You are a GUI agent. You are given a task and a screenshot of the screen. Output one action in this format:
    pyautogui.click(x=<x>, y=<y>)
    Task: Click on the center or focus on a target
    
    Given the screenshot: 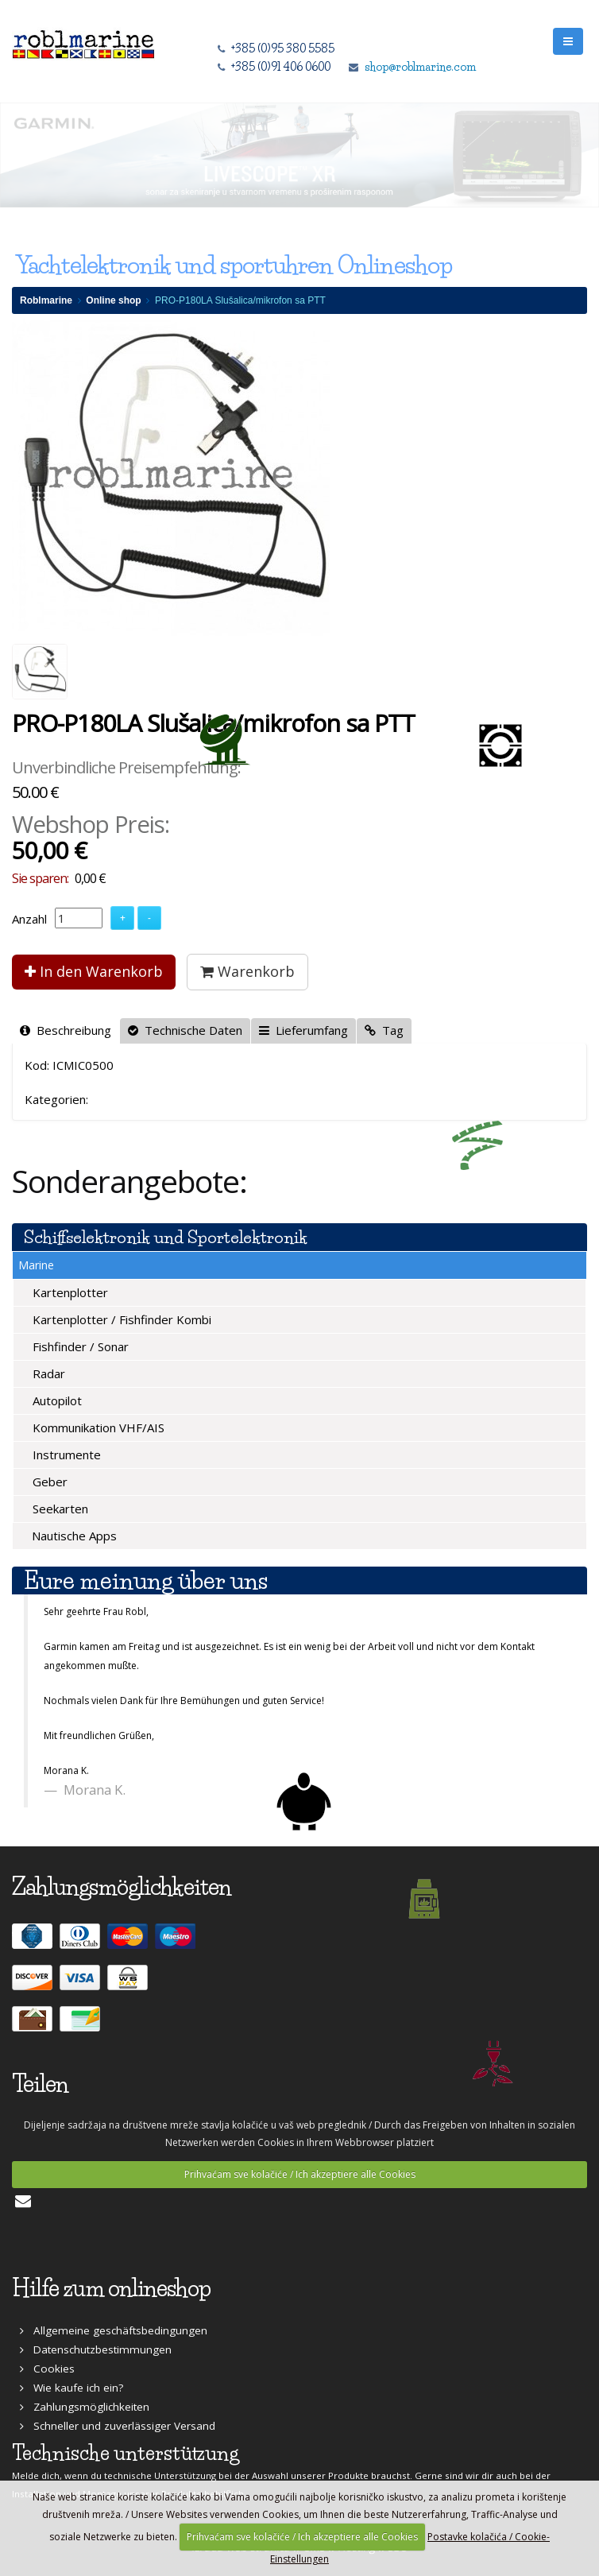 What is the action you would take?
    pyautogui.click(x=500, y=746)
    